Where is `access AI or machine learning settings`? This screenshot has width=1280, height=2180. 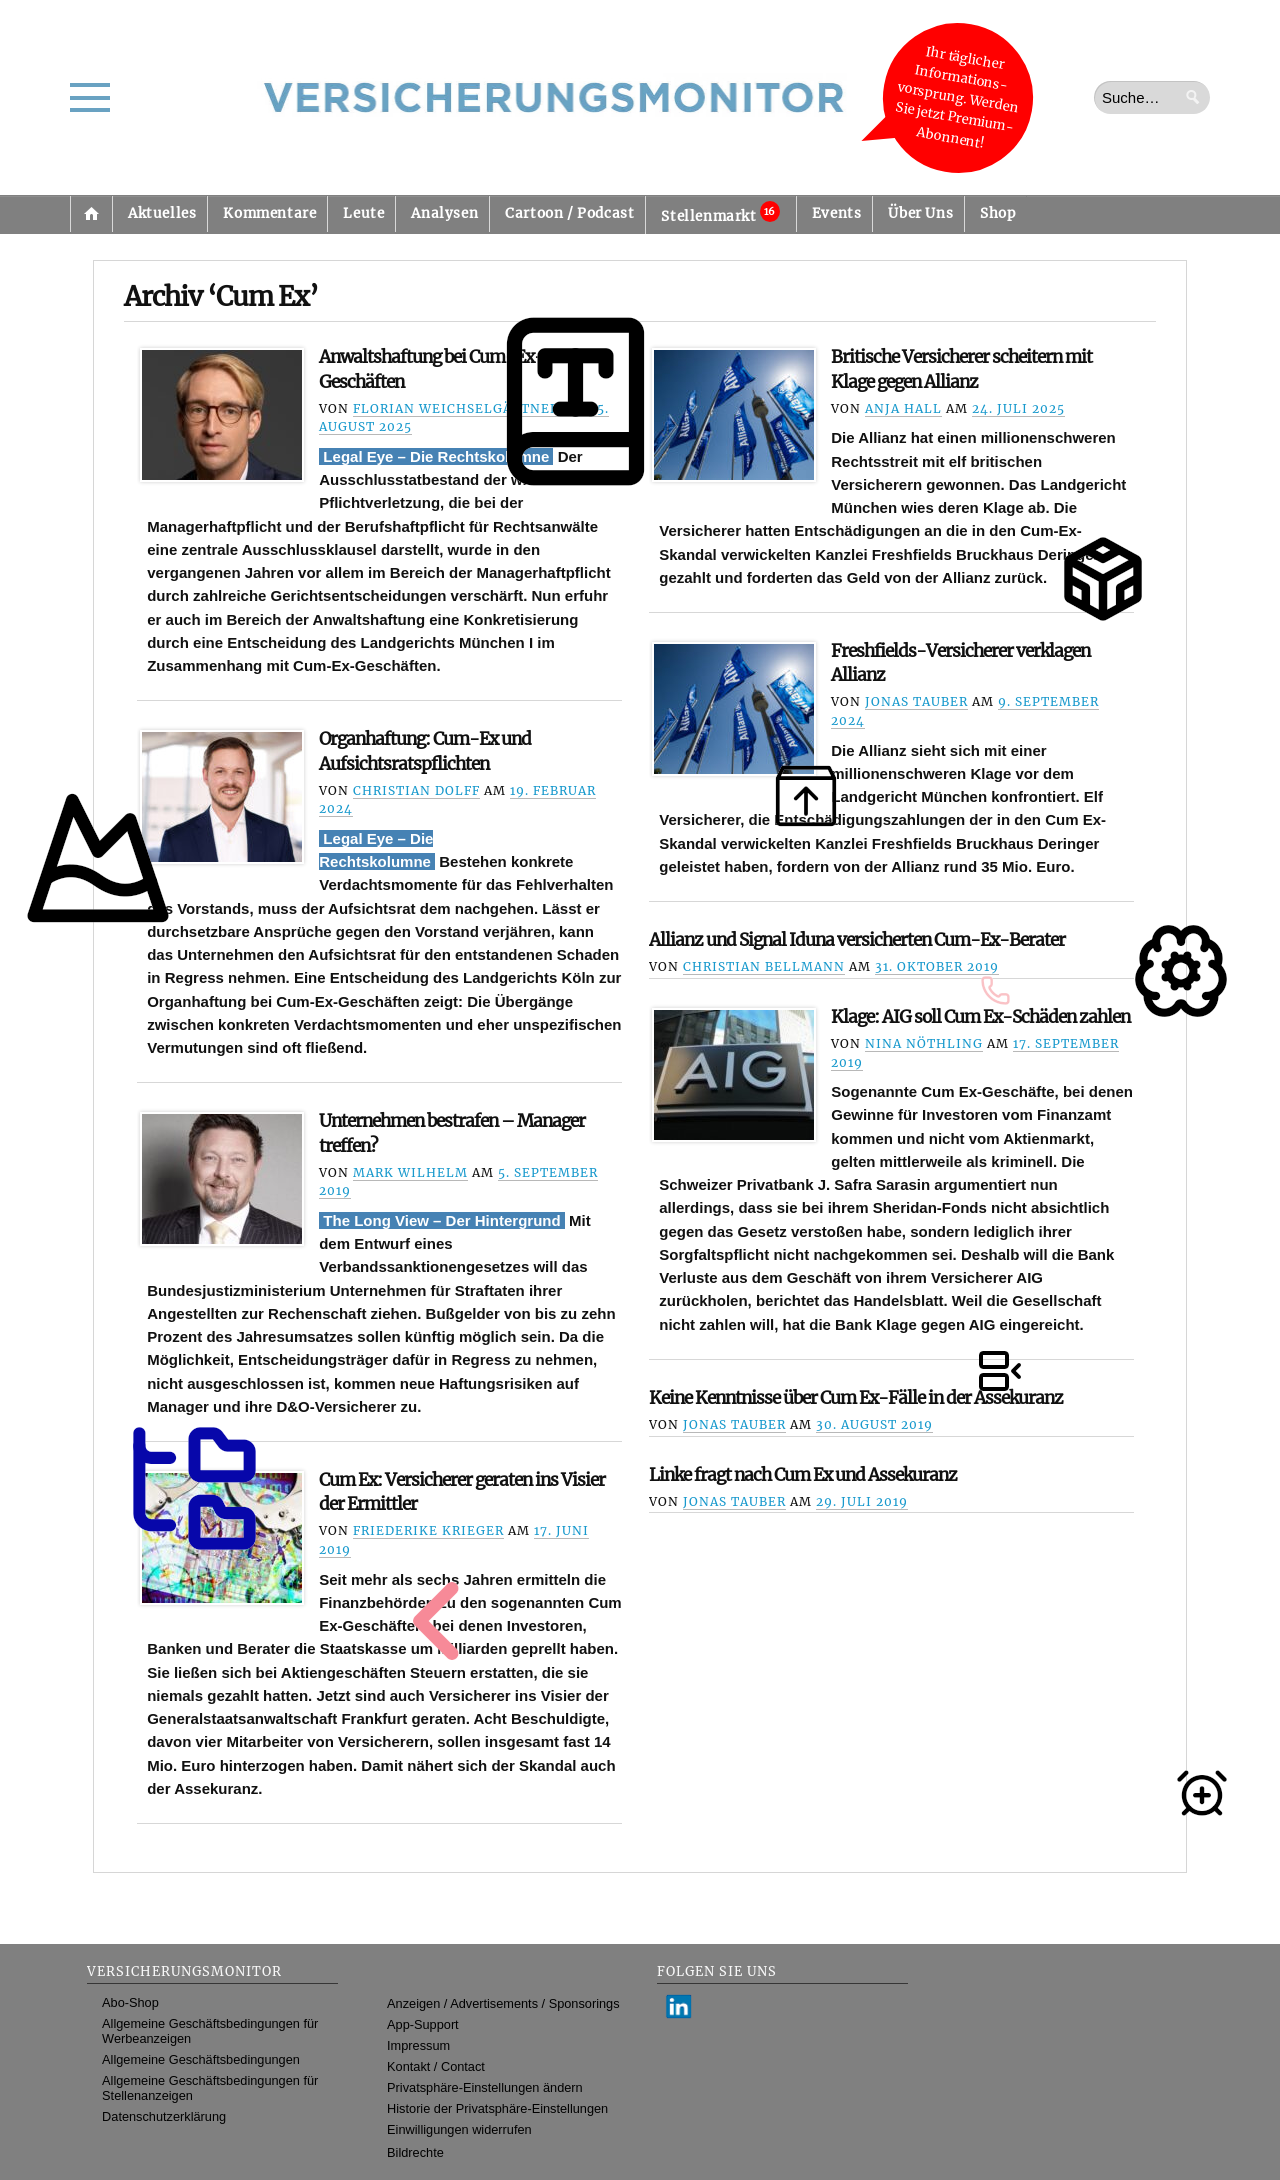 access AI or machine learning settings is located at coordinates (1181, 971).